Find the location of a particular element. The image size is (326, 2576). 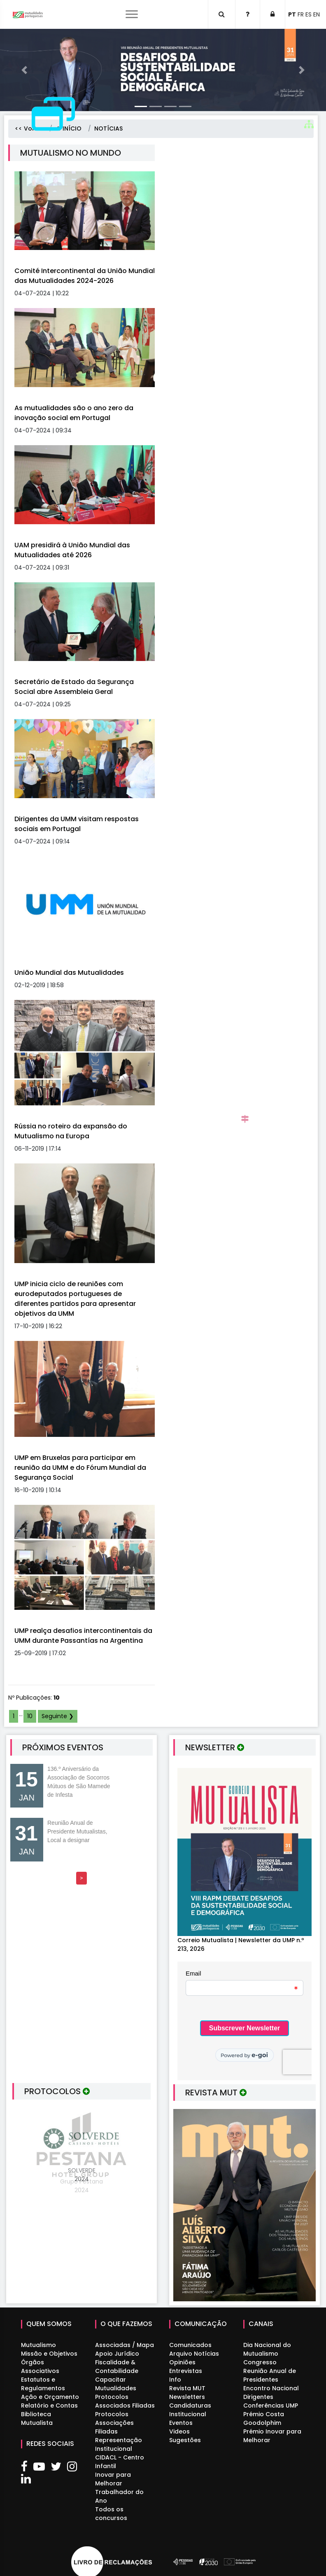

view site structure or hierarchy is located at coordinates (309, 124).